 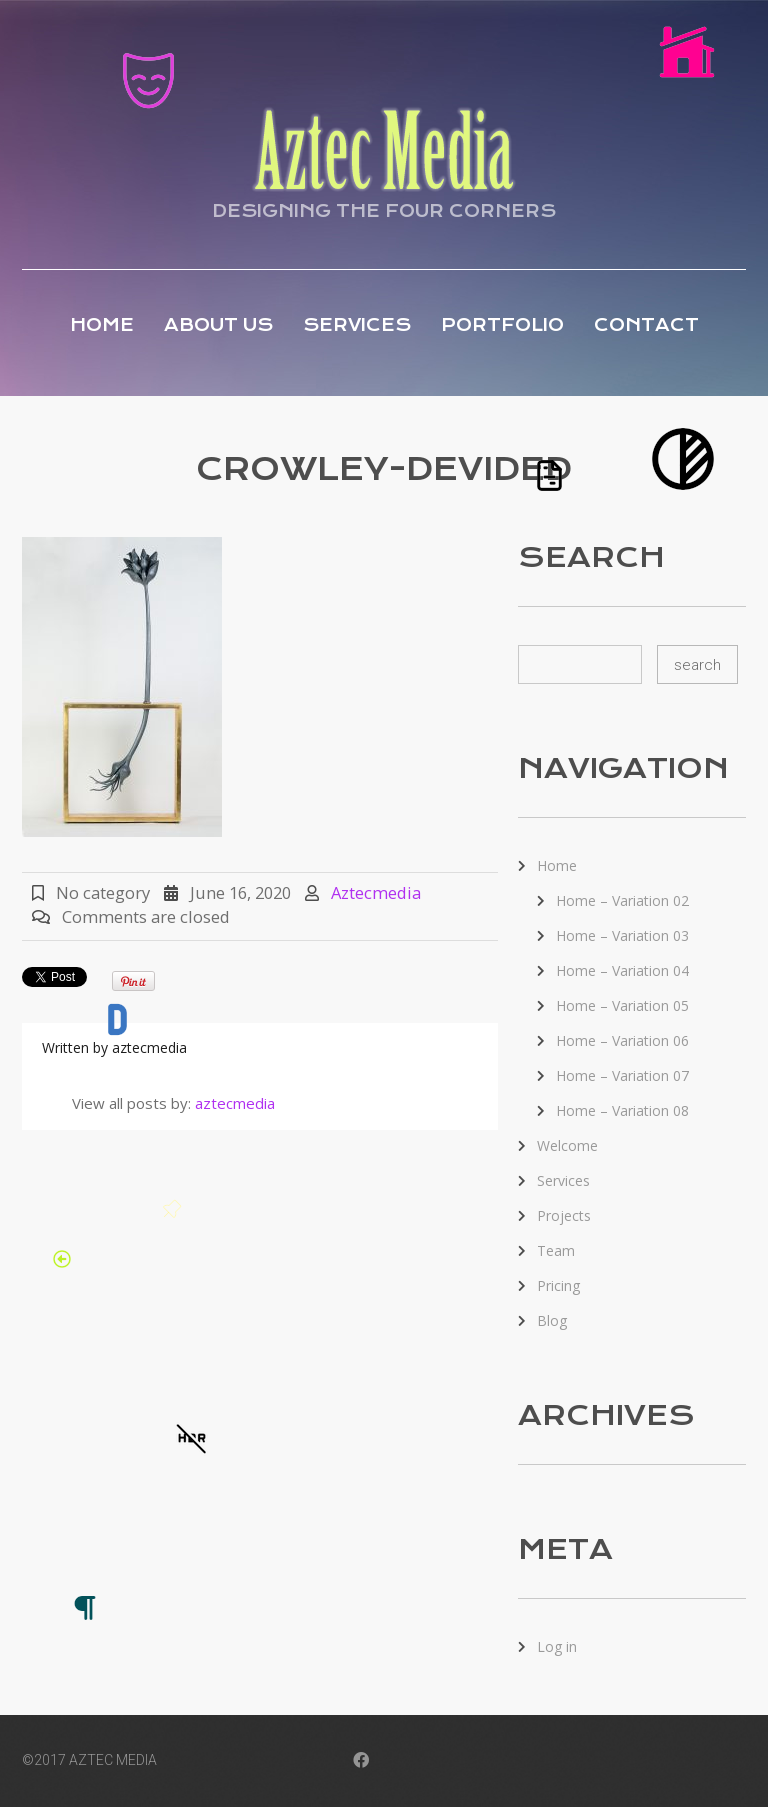 I want to click on insert a paragraph break, so click(x=85, y=1608).